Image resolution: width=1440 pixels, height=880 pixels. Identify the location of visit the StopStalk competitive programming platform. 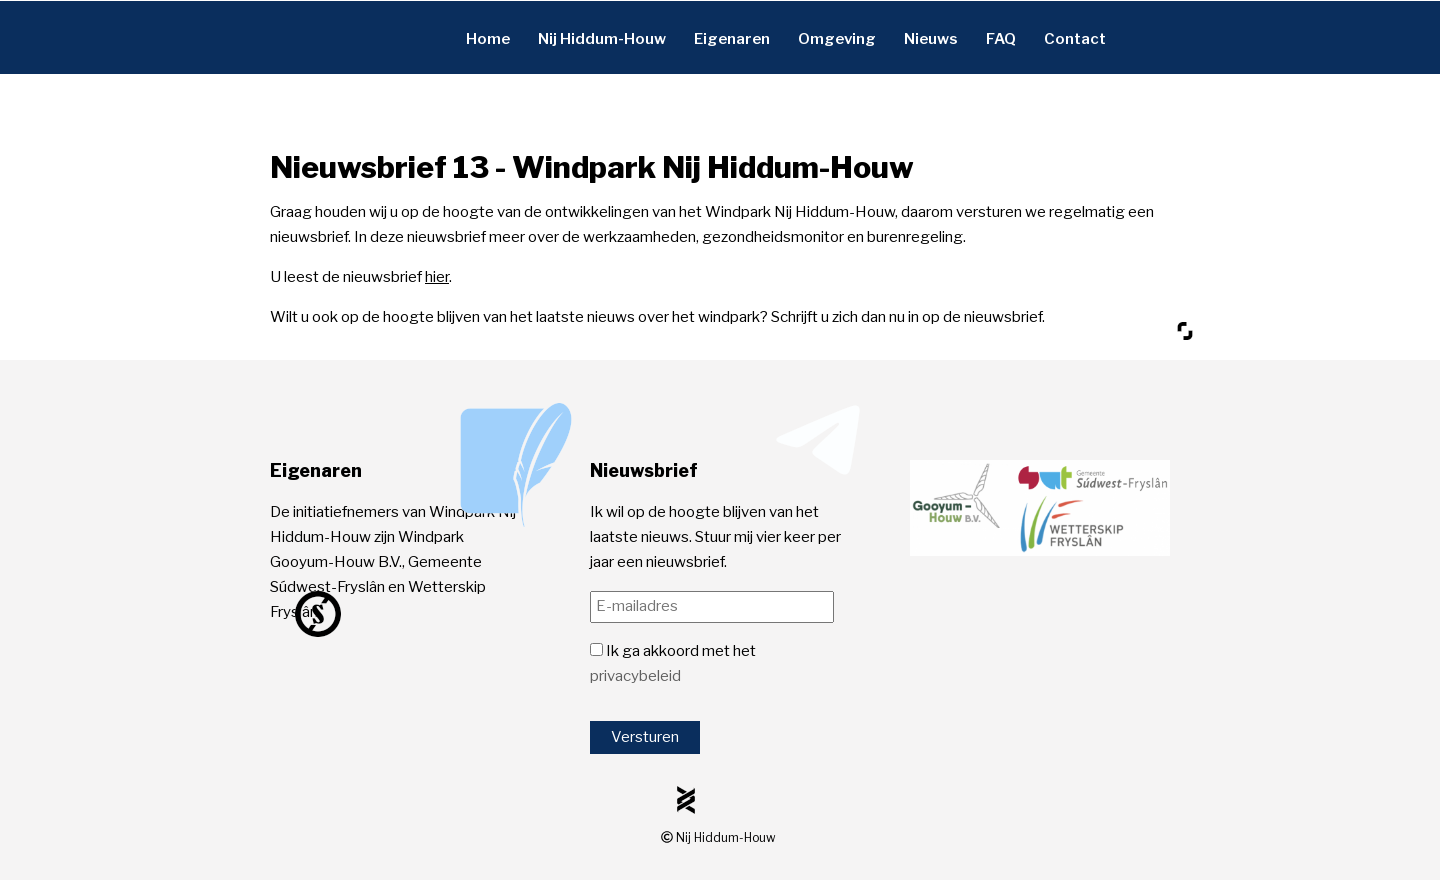
(318, 614).